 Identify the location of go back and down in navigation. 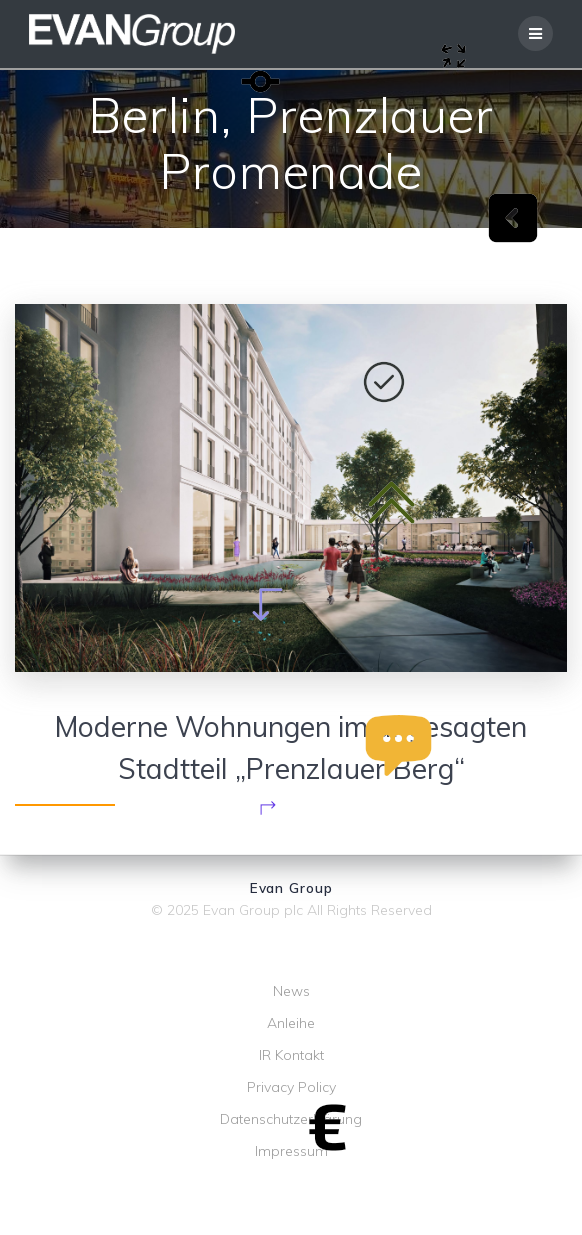
(267, 604).